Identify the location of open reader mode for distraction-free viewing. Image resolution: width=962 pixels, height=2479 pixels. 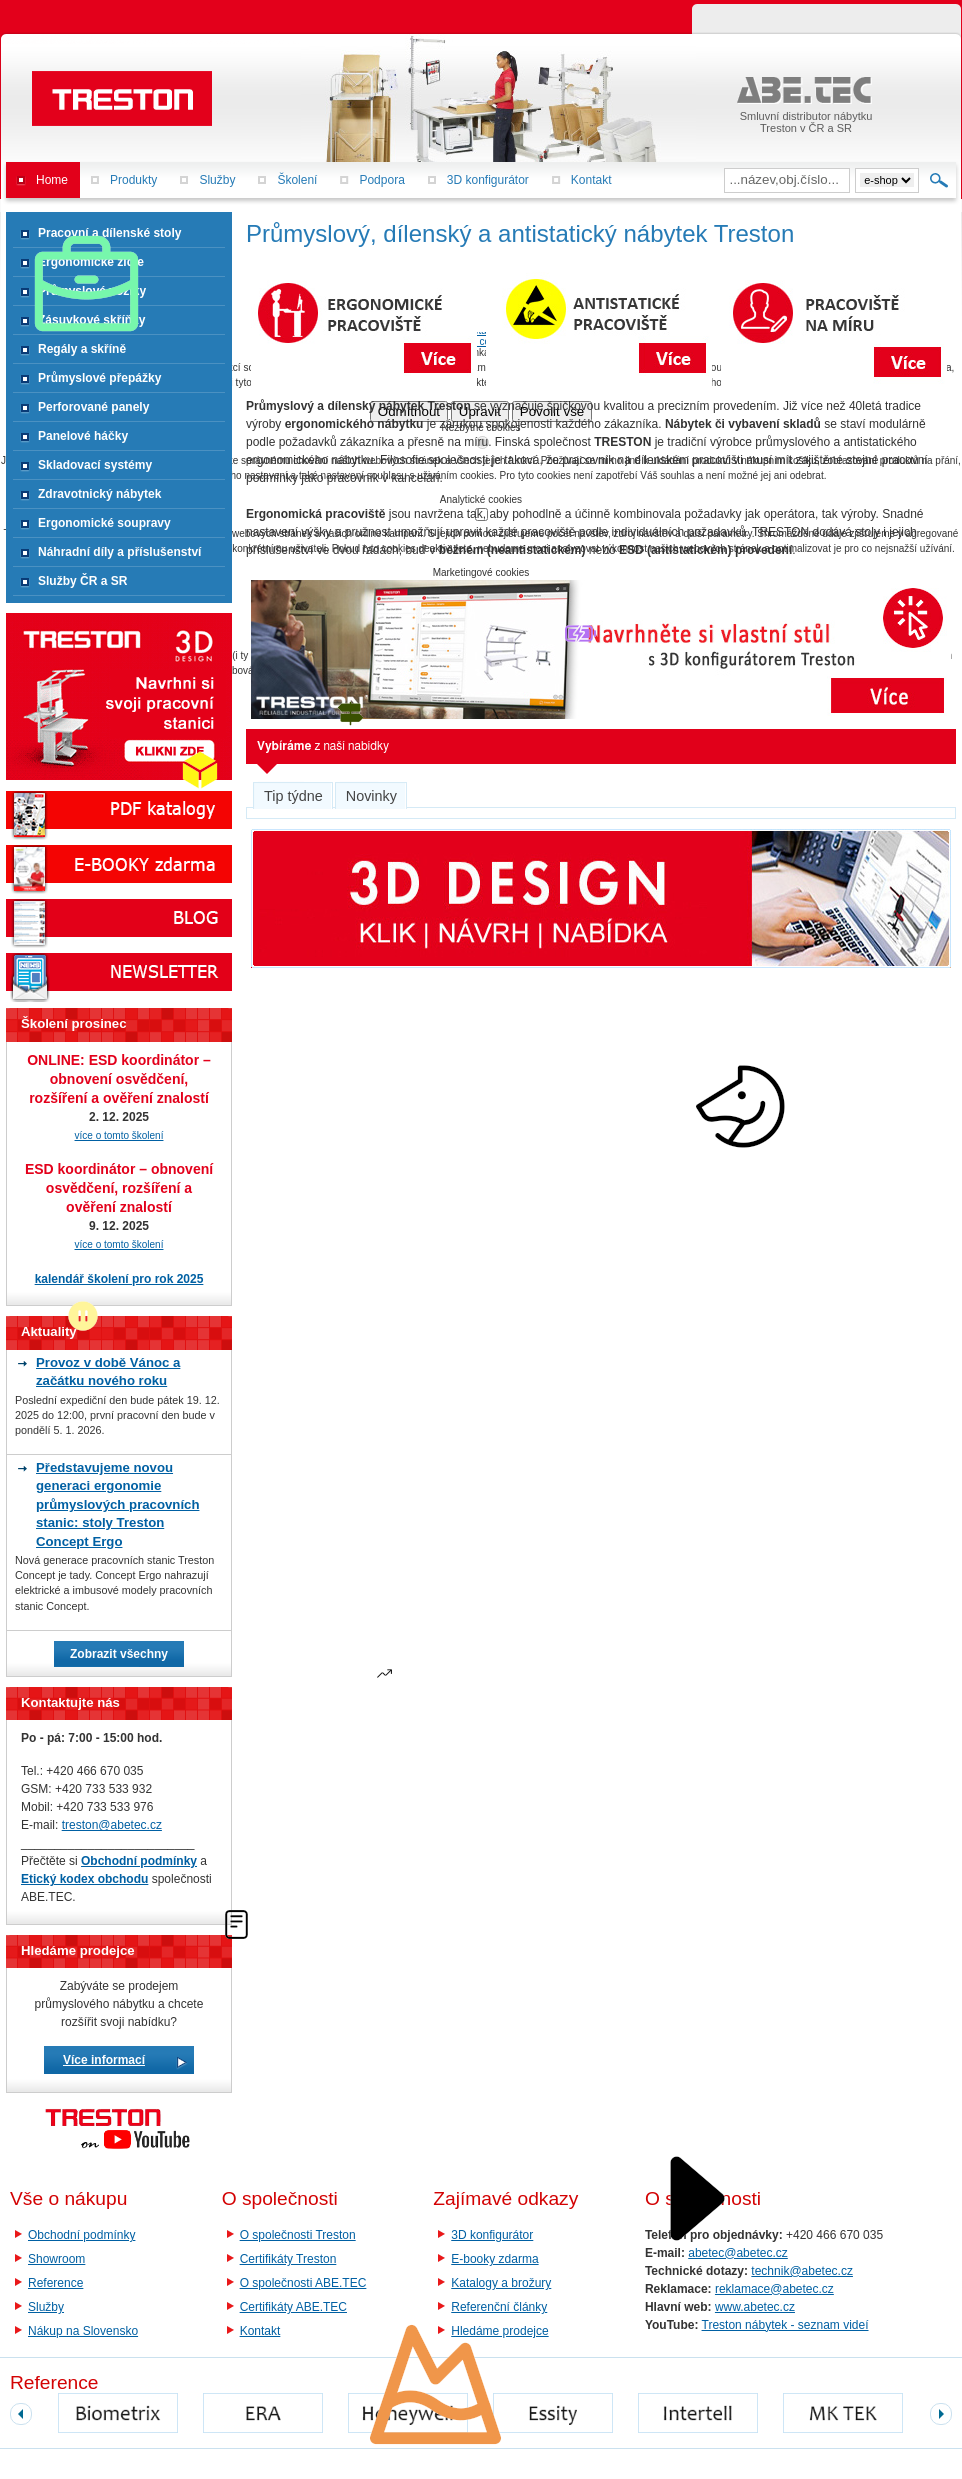
(236, 1924).